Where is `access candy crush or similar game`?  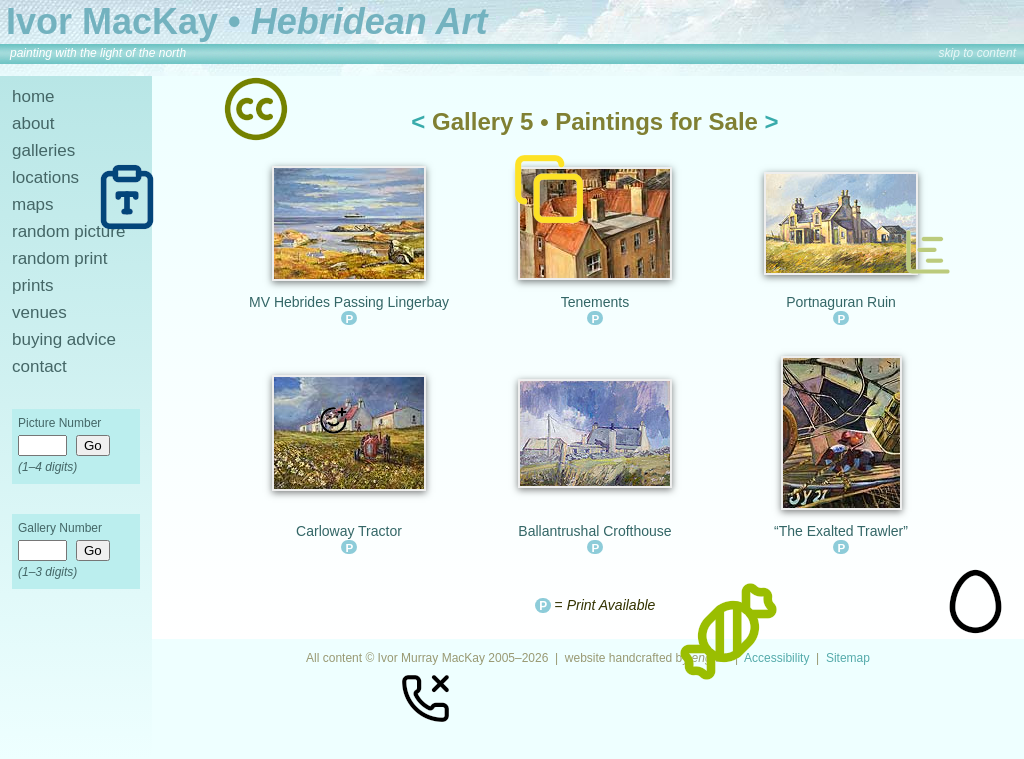
access candy crush or similar game is located at coordinates (728, 631).